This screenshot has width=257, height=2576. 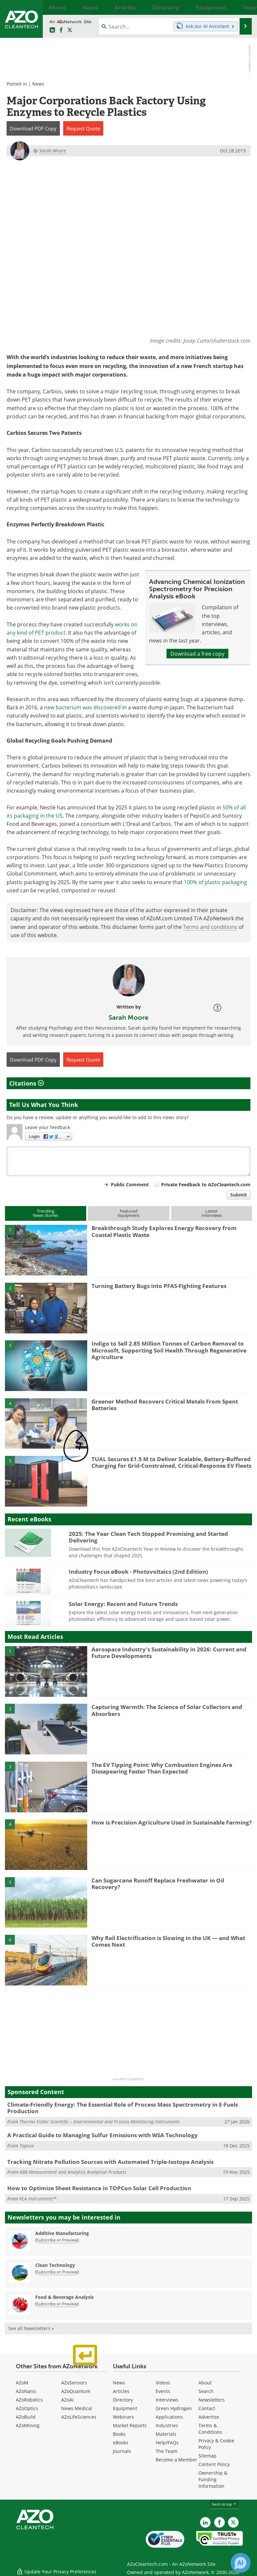 What do you see at coordinates (76, 1446) in the screenshot?
I see `indicates a cracked or broken item` at bounding box center [76, 1446].